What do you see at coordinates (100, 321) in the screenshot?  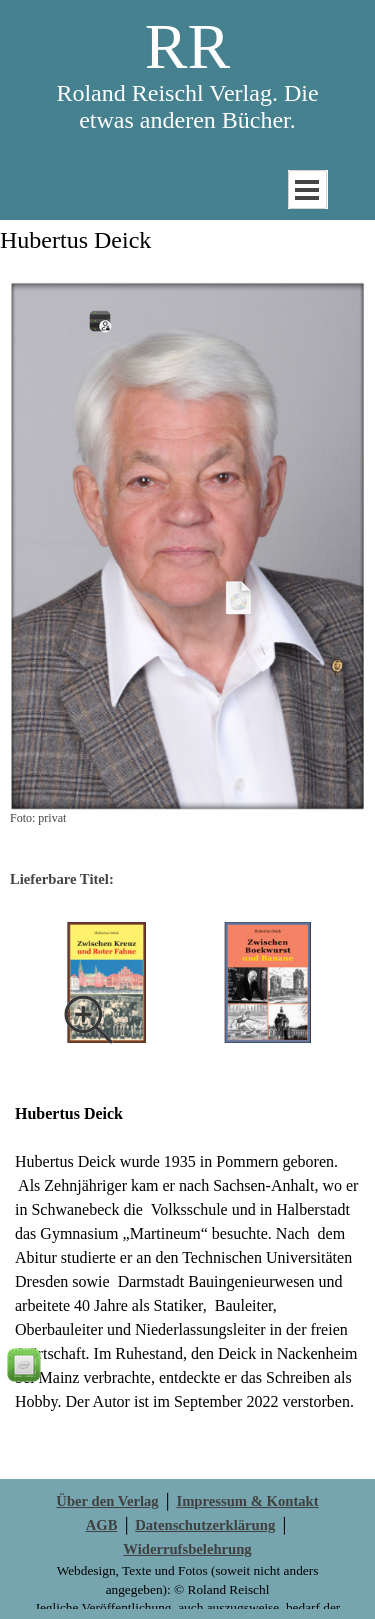 I see `configure NIS network server preferences` at bounding box center [100, 321].